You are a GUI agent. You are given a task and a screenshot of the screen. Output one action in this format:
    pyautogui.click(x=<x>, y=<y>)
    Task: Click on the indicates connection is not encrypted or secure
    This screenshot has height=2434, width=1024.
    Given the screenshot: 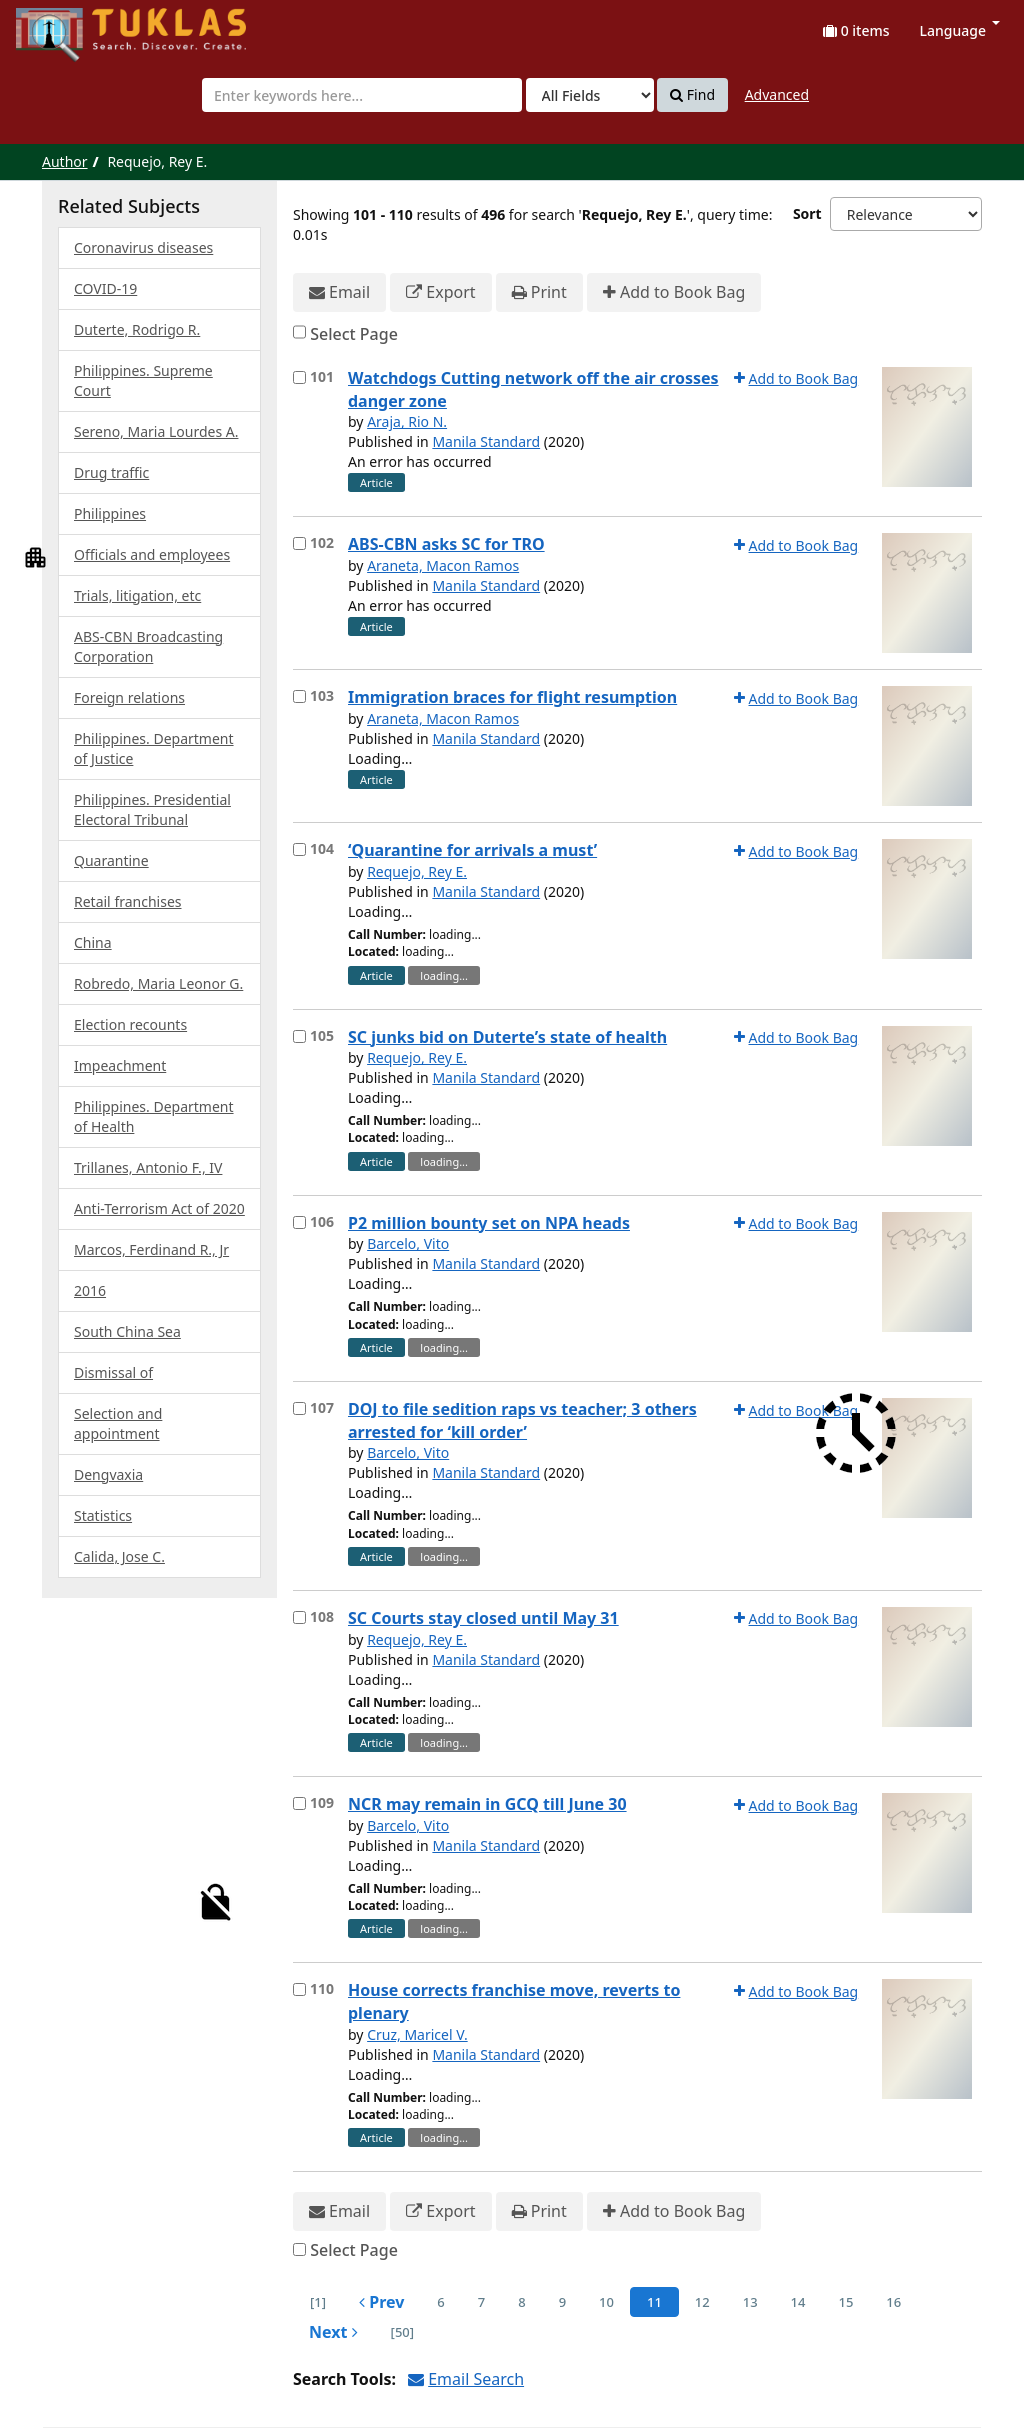 What is the action you would take?
    pyautogui.click(x=215, y=1902)
    